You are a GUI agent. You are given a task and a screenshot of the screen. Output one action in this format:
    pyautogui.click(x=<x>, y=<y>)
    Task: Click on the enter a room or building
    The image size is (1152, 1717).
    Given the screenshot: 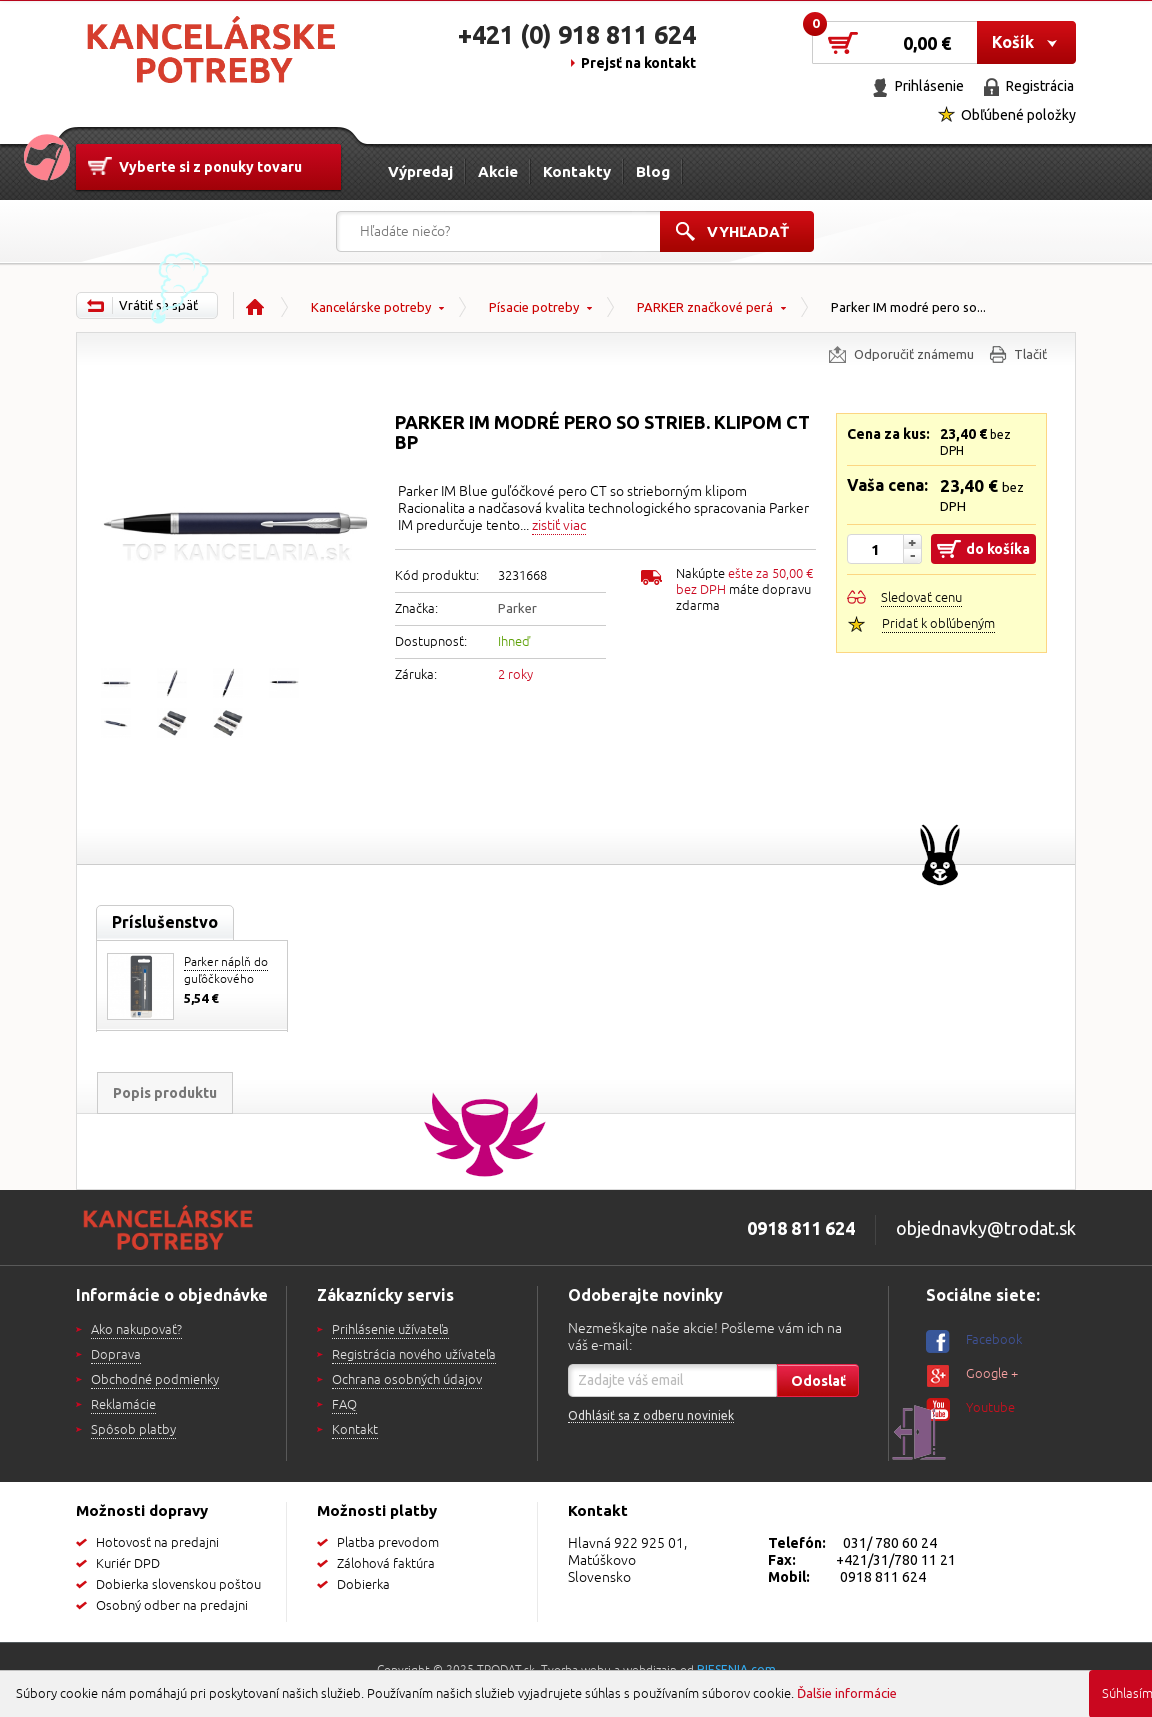 What is the action you would take?
    pyautogui.click(x=919, y=1432)
    